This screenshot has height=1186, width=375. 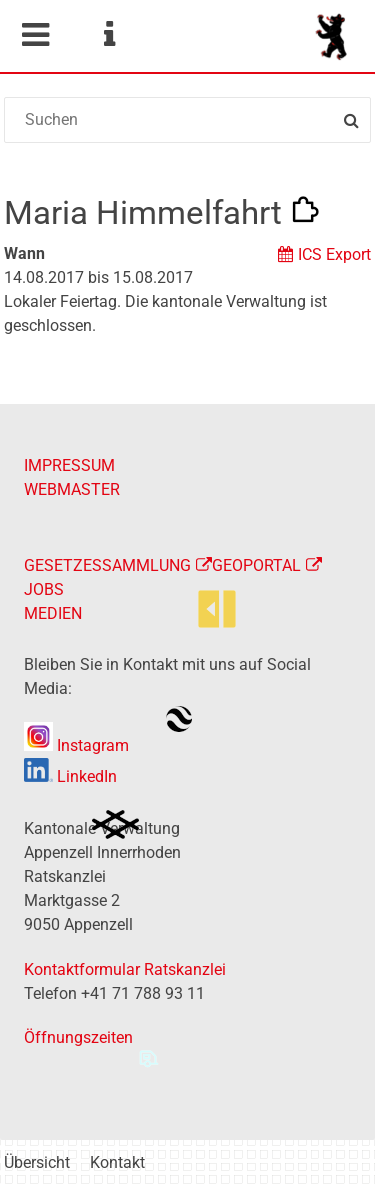 I want to click on collapse the sidebar panel, so click(x=217, y=609).